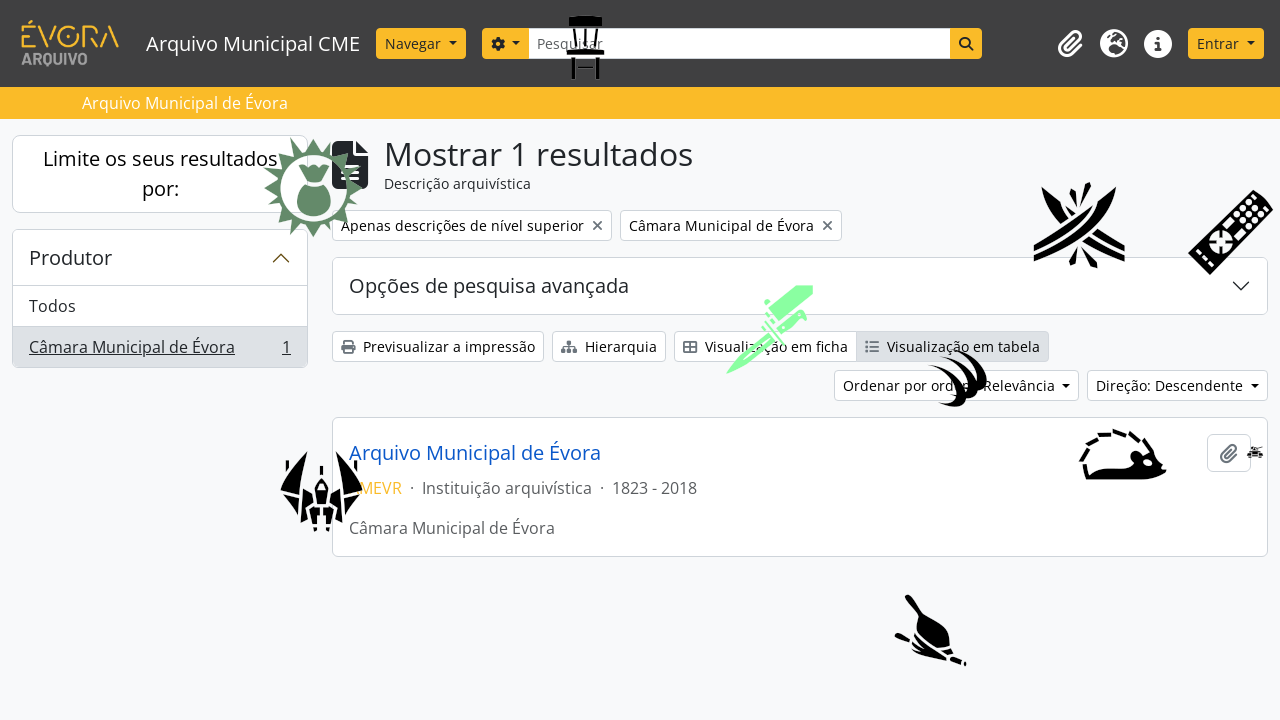 This screenshot has height=720, width=1280. I want to click on access remote control features, so click(1230, 231).